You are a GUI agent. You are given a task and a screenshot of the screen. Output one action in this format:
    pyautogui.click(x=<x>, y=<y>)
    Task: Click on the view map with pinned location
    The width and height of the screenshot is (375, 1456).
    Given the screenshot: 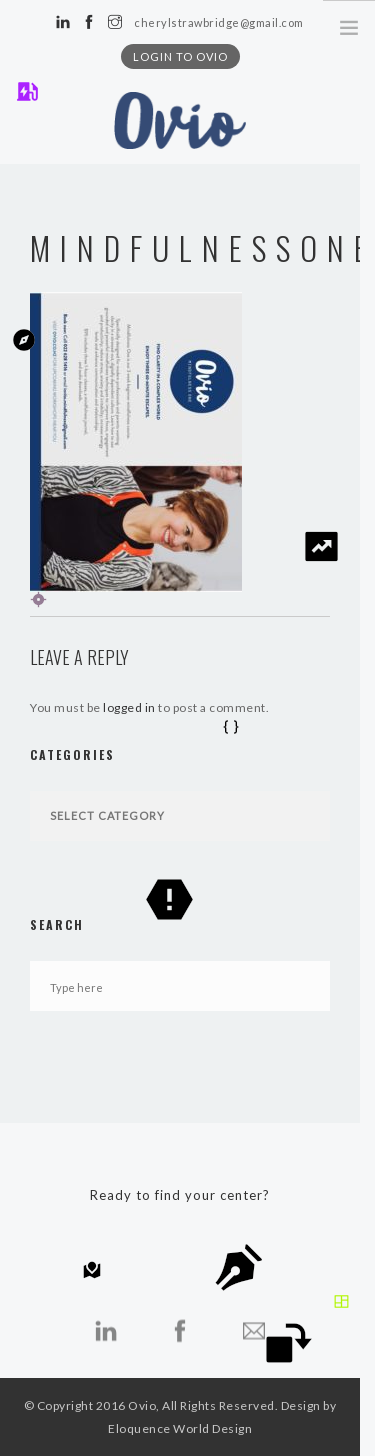 What is the action you would take?
    pyautogui.click(x=92, y=1270)
    